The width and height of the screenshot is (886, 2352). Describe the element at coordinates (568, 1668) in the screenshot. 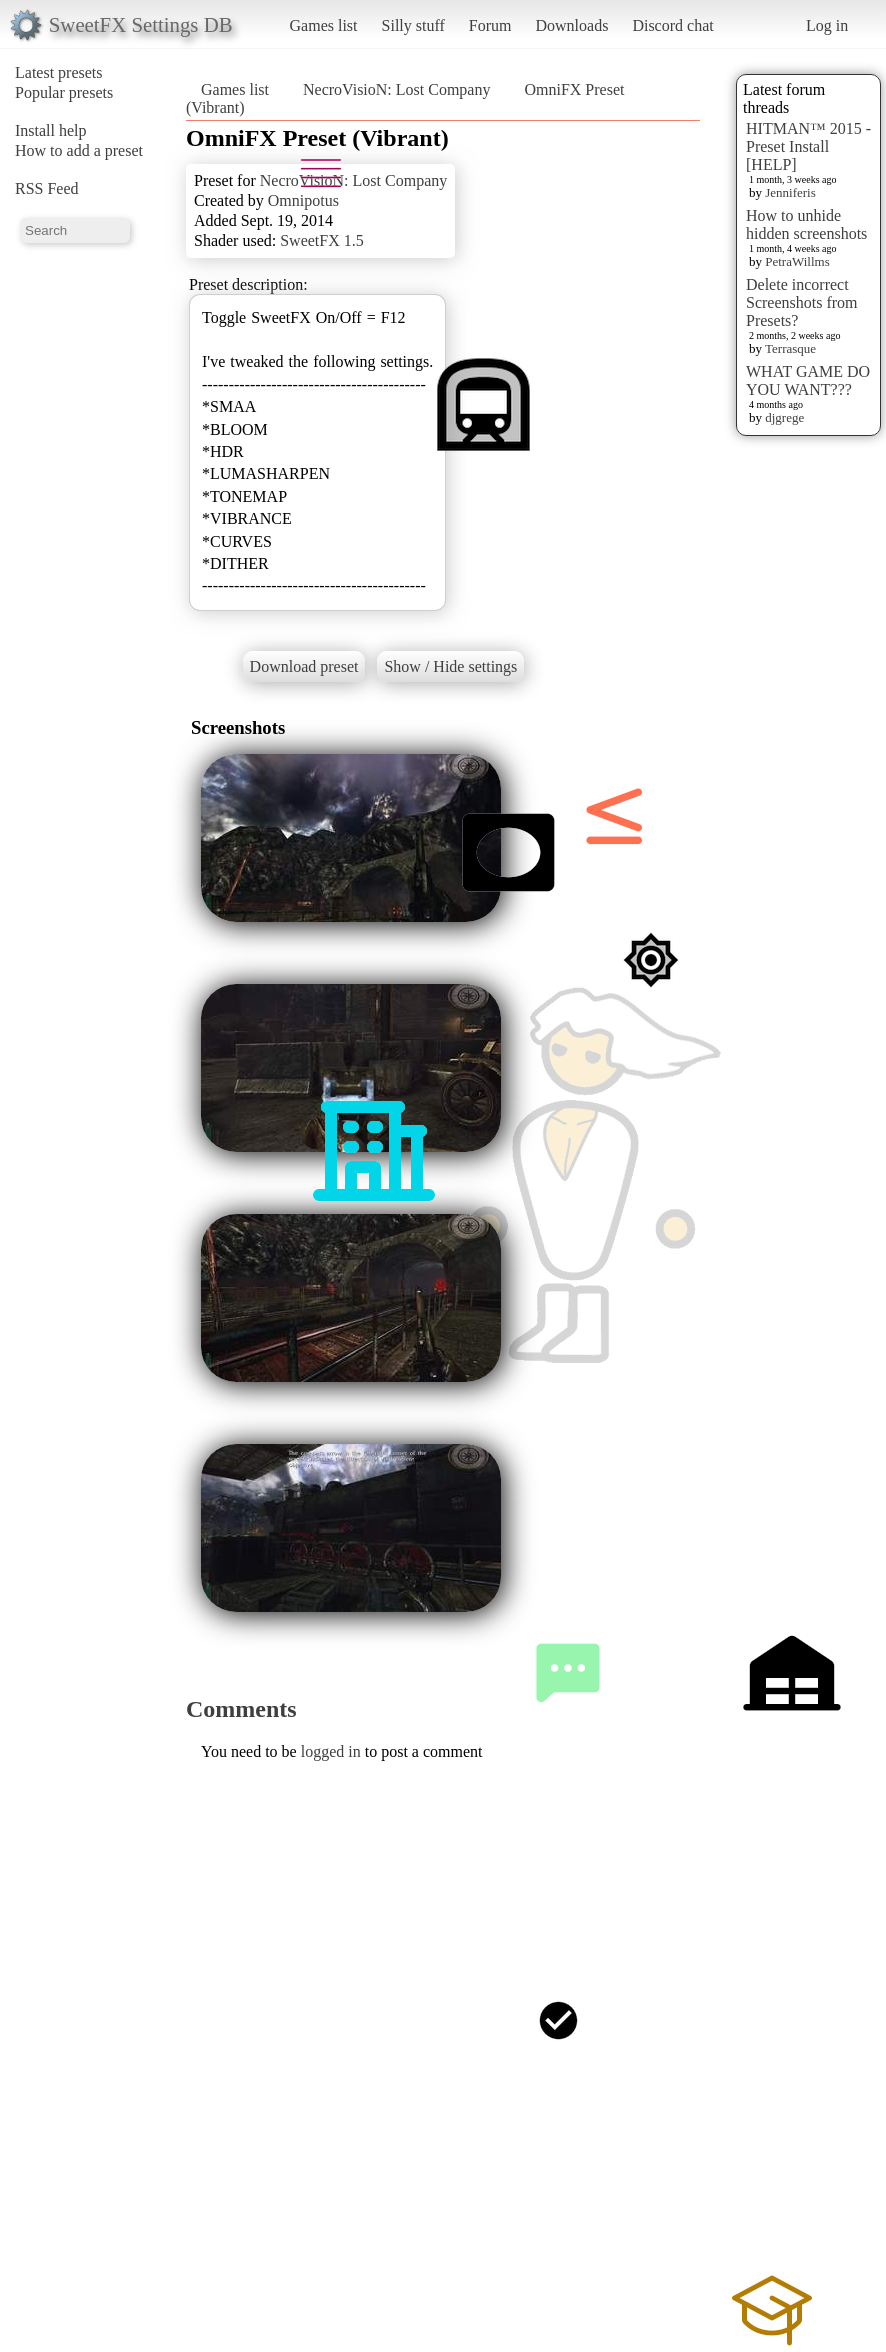

I see `open chat or messaging` at that location.